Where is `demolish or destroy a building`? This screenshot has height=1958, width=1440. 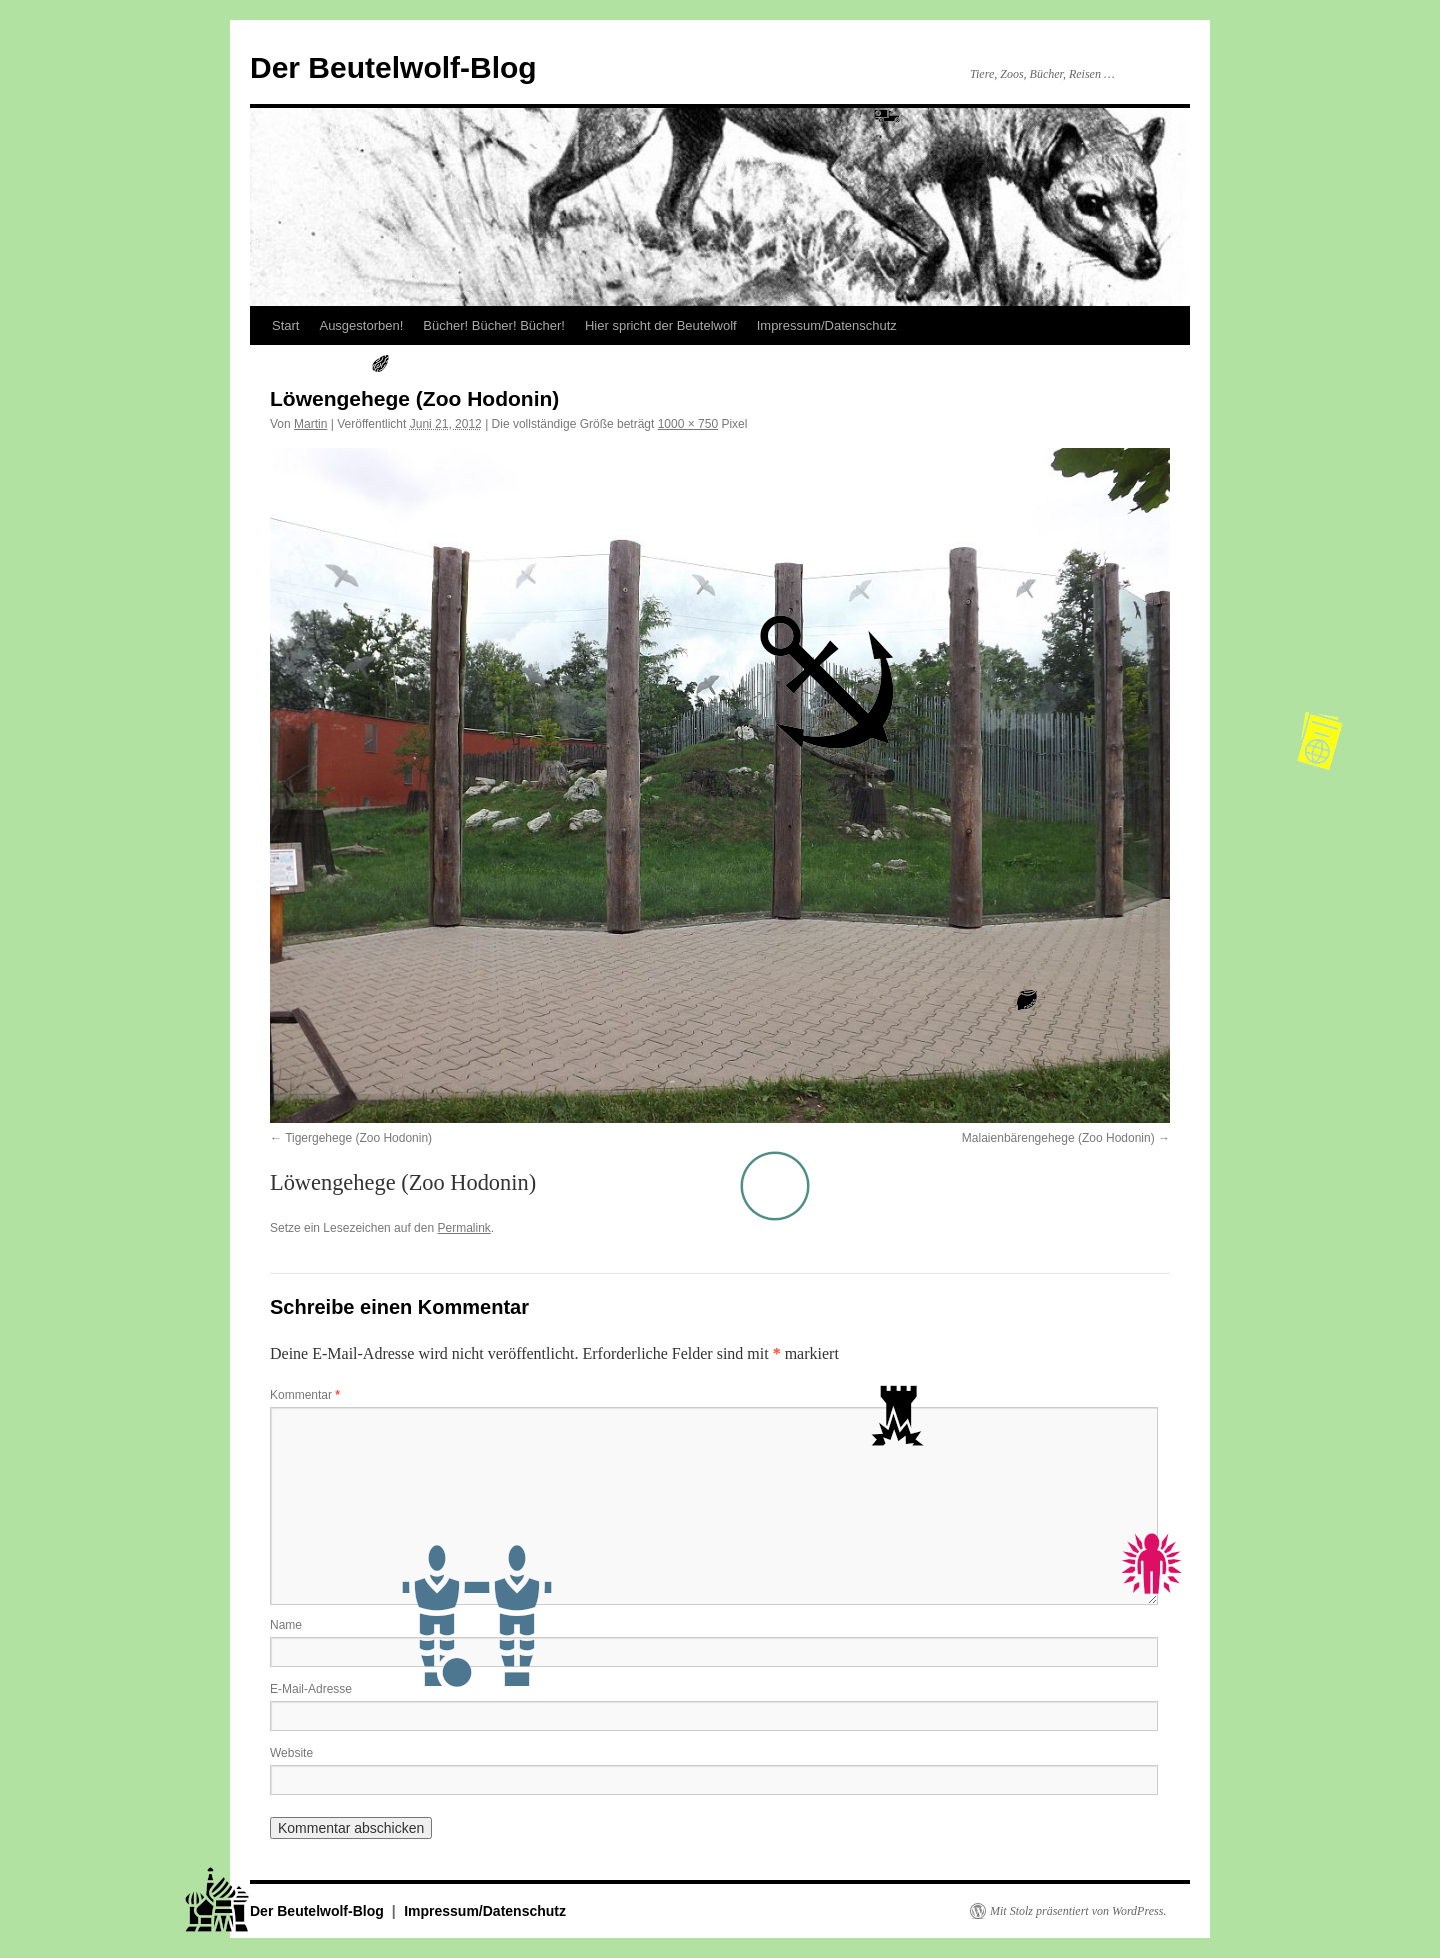
demolish or destroy a building is located at coordinates (897, 1415).